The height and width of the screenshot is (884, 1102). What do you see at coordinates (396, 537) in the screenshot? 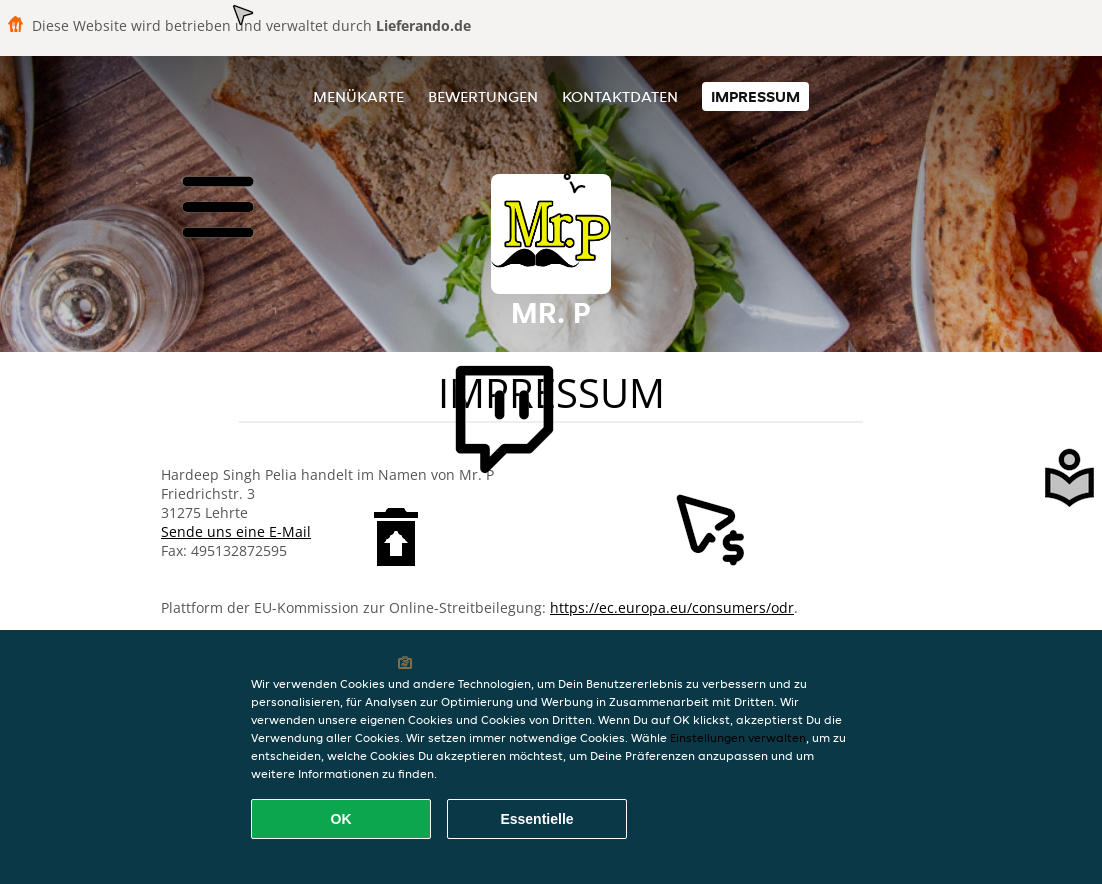
I see `restore a deleted item from trash` at bounding box center [396, 537].